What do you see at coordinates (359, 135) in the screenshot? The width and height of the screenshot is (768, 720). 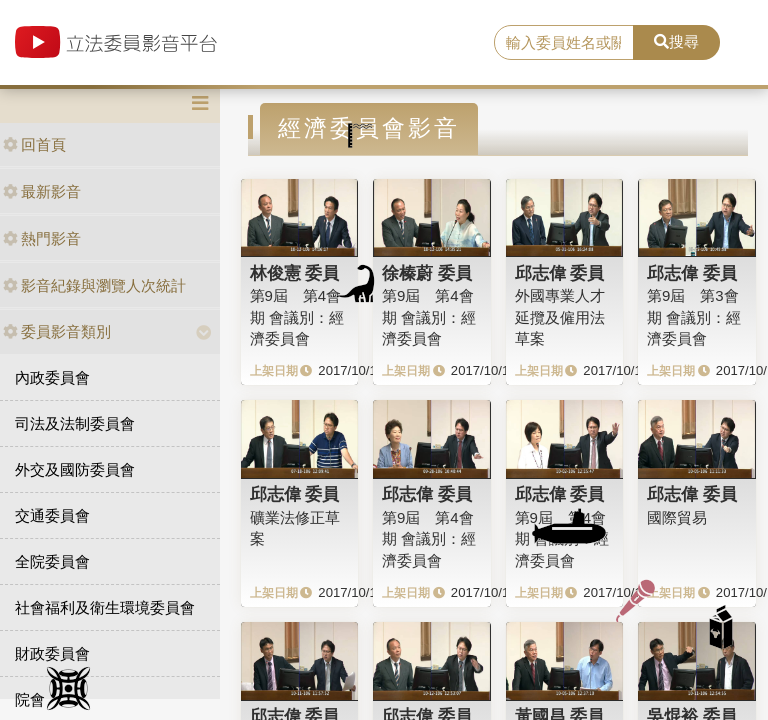 I see `indicates high tide water level` at bounding box center [359, 135].